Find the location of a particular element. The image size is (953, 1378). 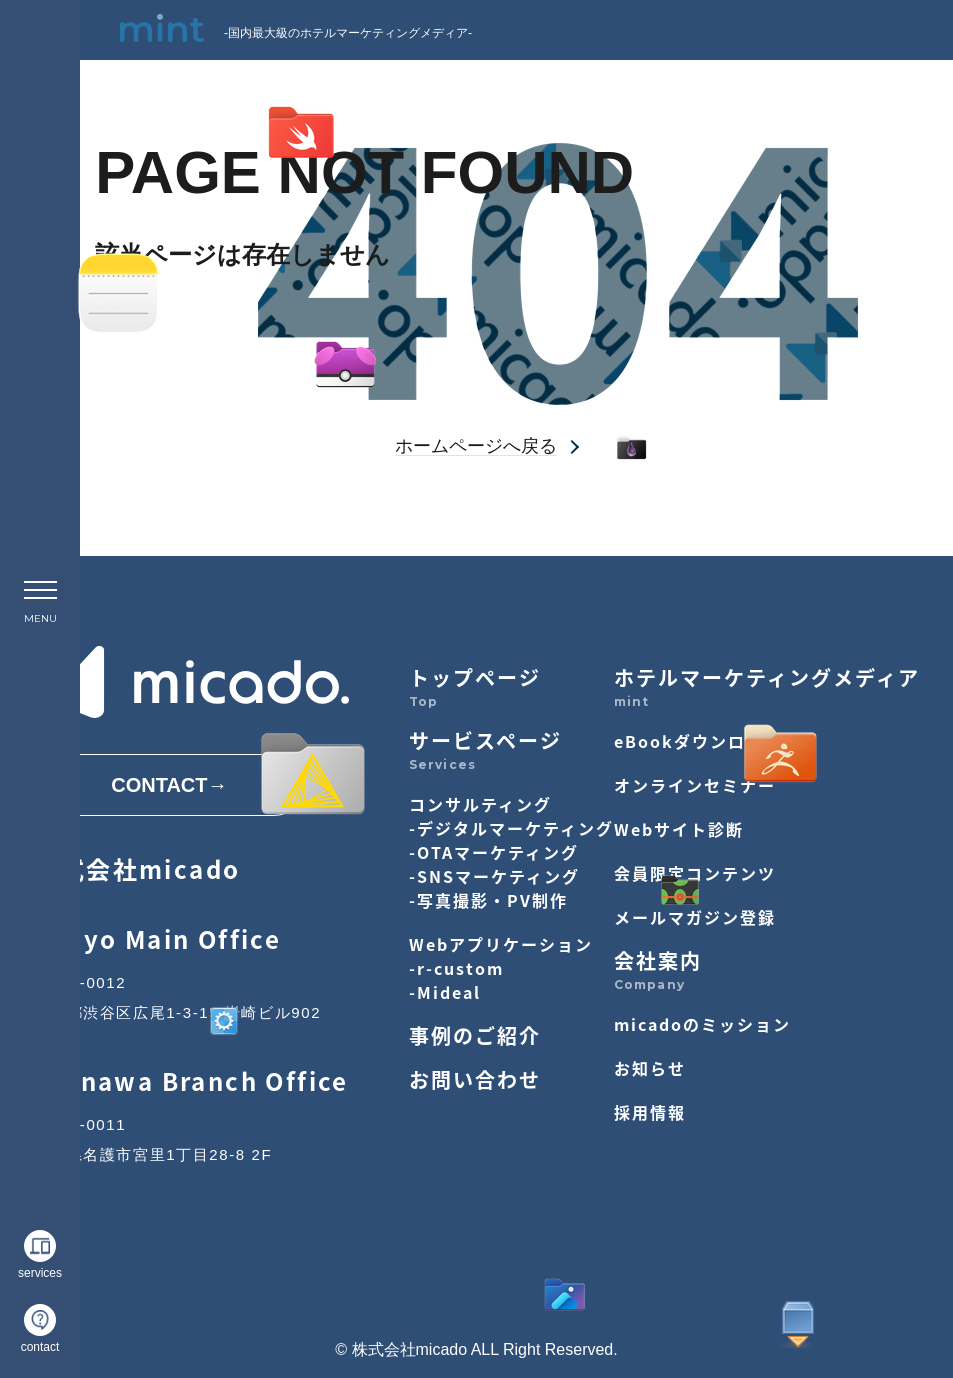

open zbrush project files folder is located at coordinates (780, 755).